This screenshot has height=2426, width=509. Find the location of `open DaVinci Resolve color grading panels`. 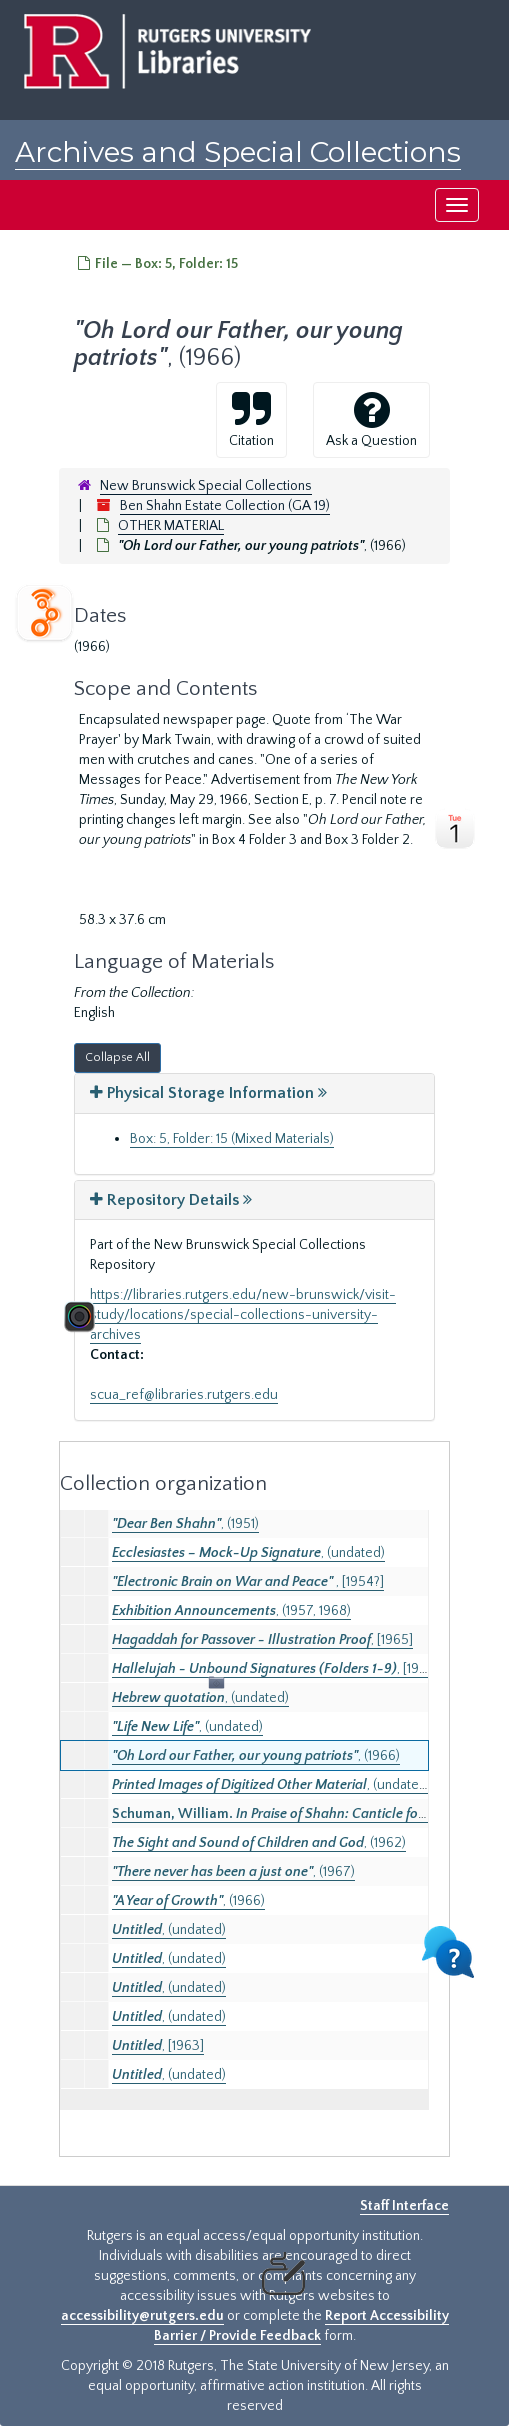

open DaVinci Resolve color grading panels is located at coordinates (79, 1316).